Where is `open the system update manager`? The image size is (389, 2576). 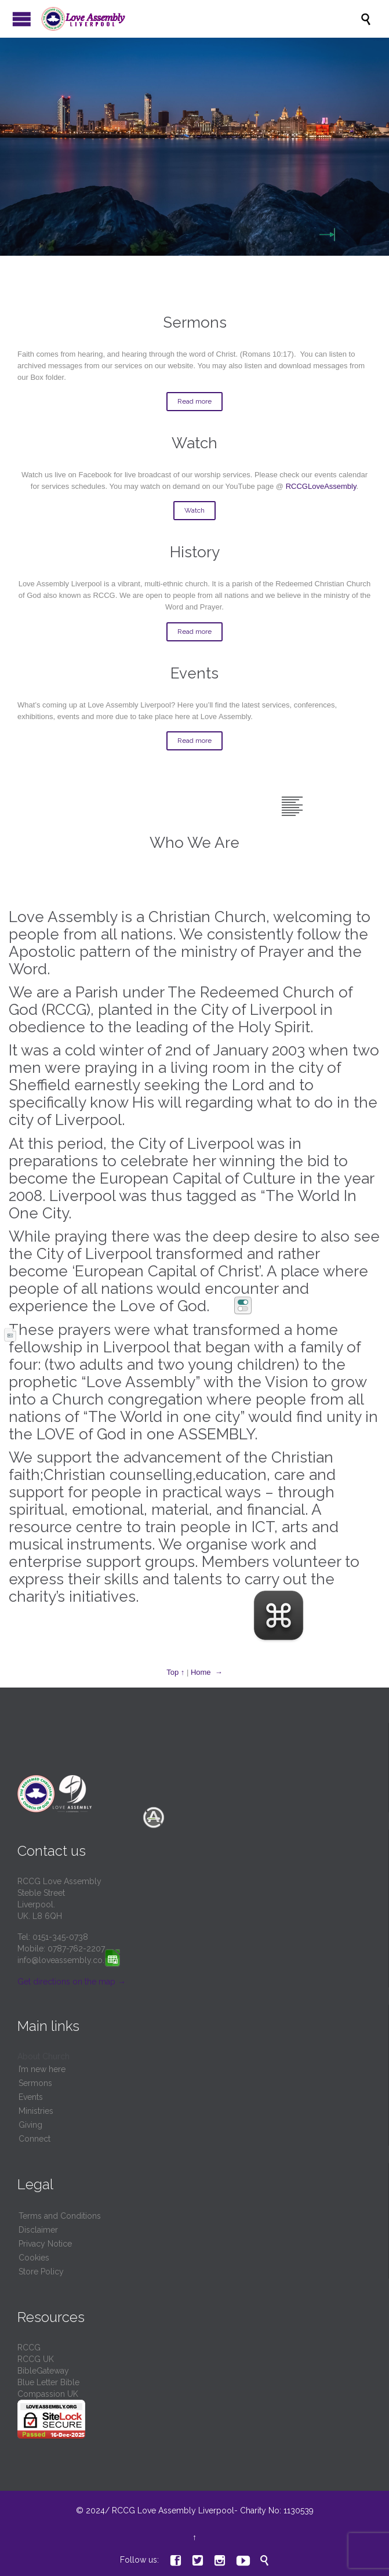
open the system update manager is located at coordinates (154, 1817).